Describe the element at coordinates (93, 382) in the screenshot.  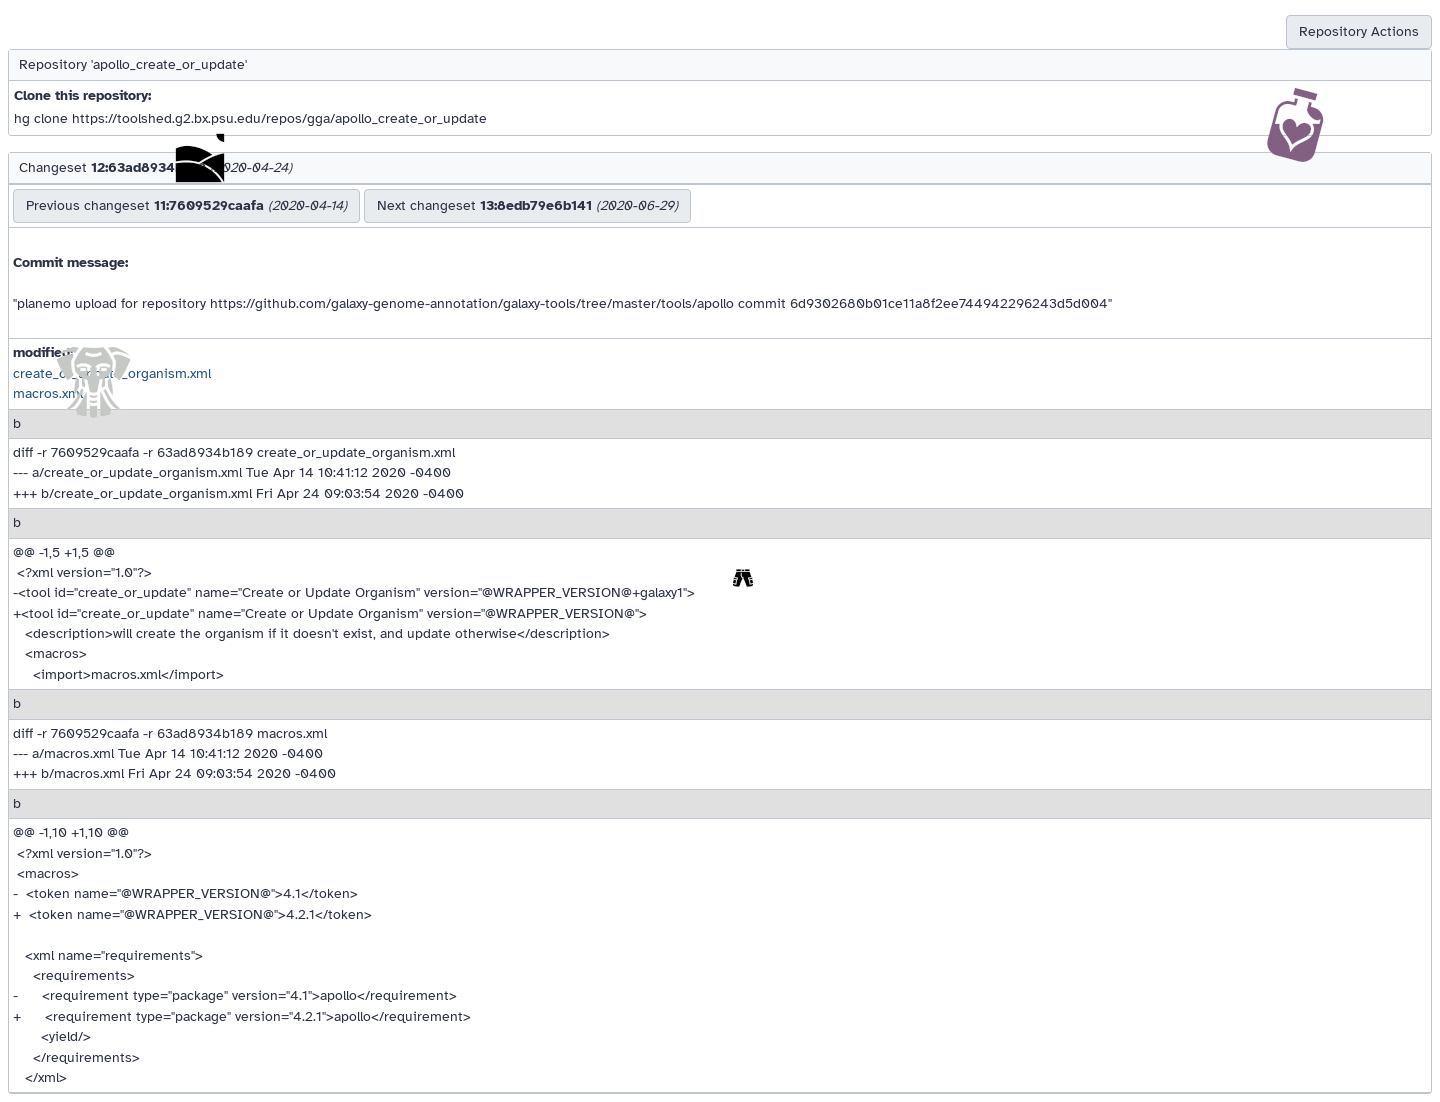
I see `elephant character or avatar icon` at that location.